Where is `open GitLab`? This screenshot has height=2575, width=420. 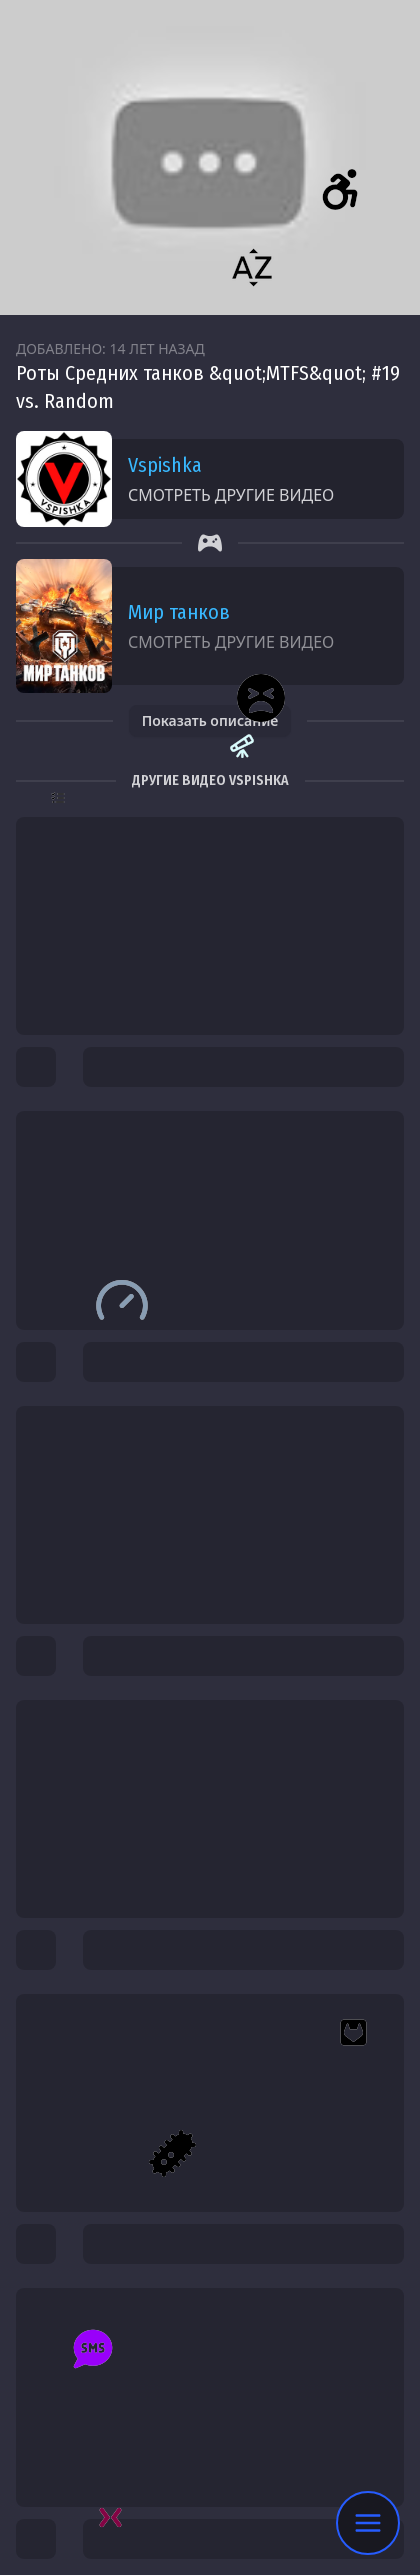 open GitLab is located at coordinates (353, 2032).